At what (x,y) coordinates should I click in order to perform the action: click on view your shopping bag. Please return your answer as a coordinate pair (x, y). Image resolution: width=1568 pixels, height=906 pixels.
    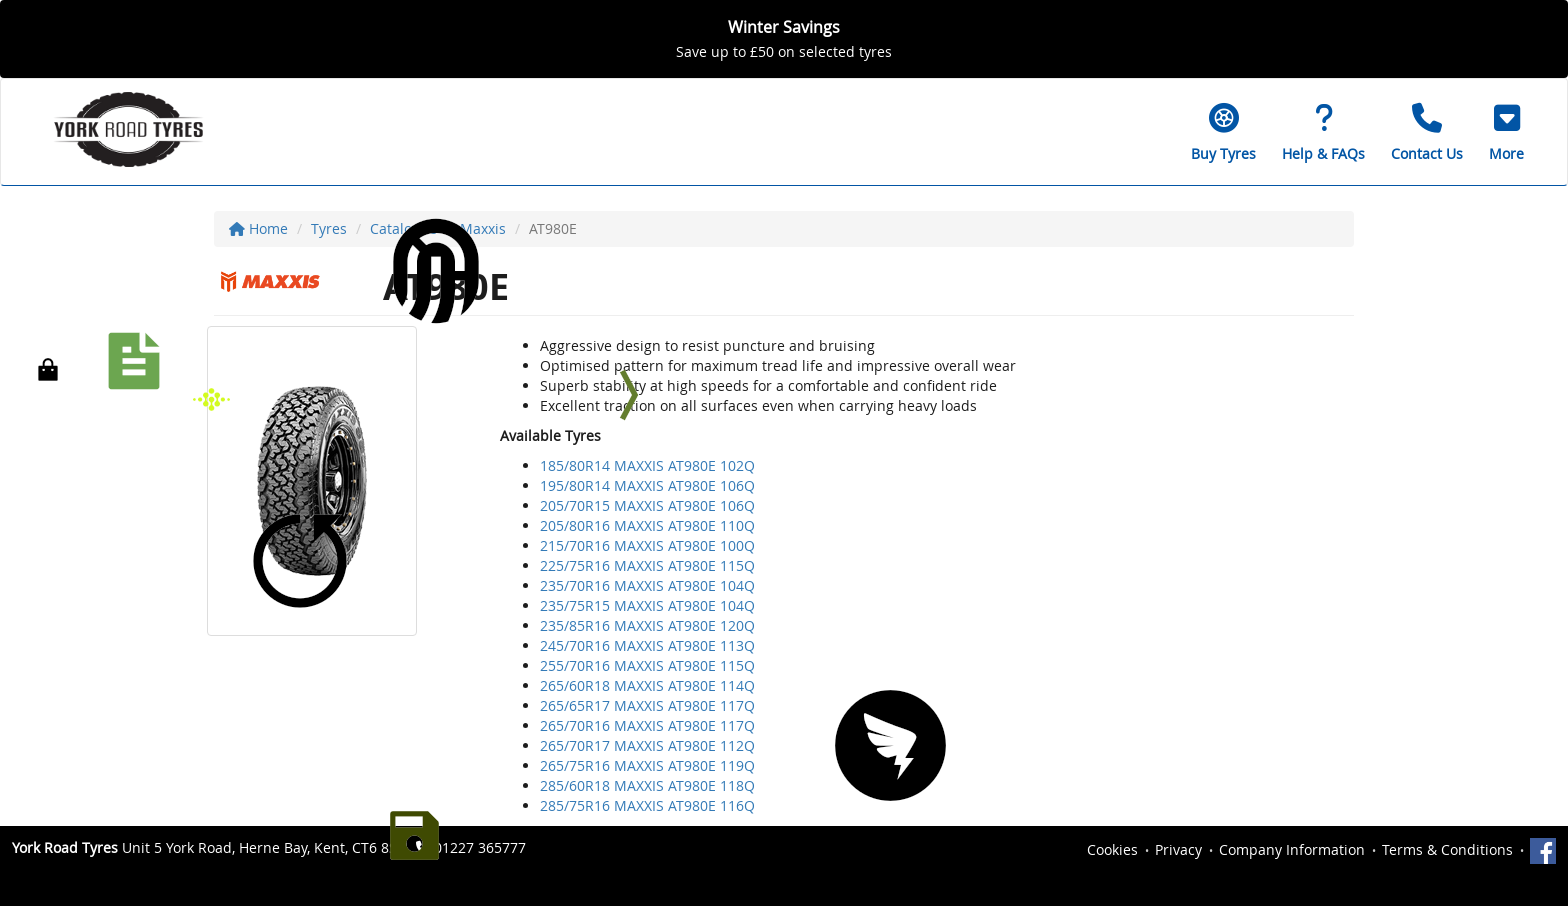
    Looking at the image, I should click on (48, 370).